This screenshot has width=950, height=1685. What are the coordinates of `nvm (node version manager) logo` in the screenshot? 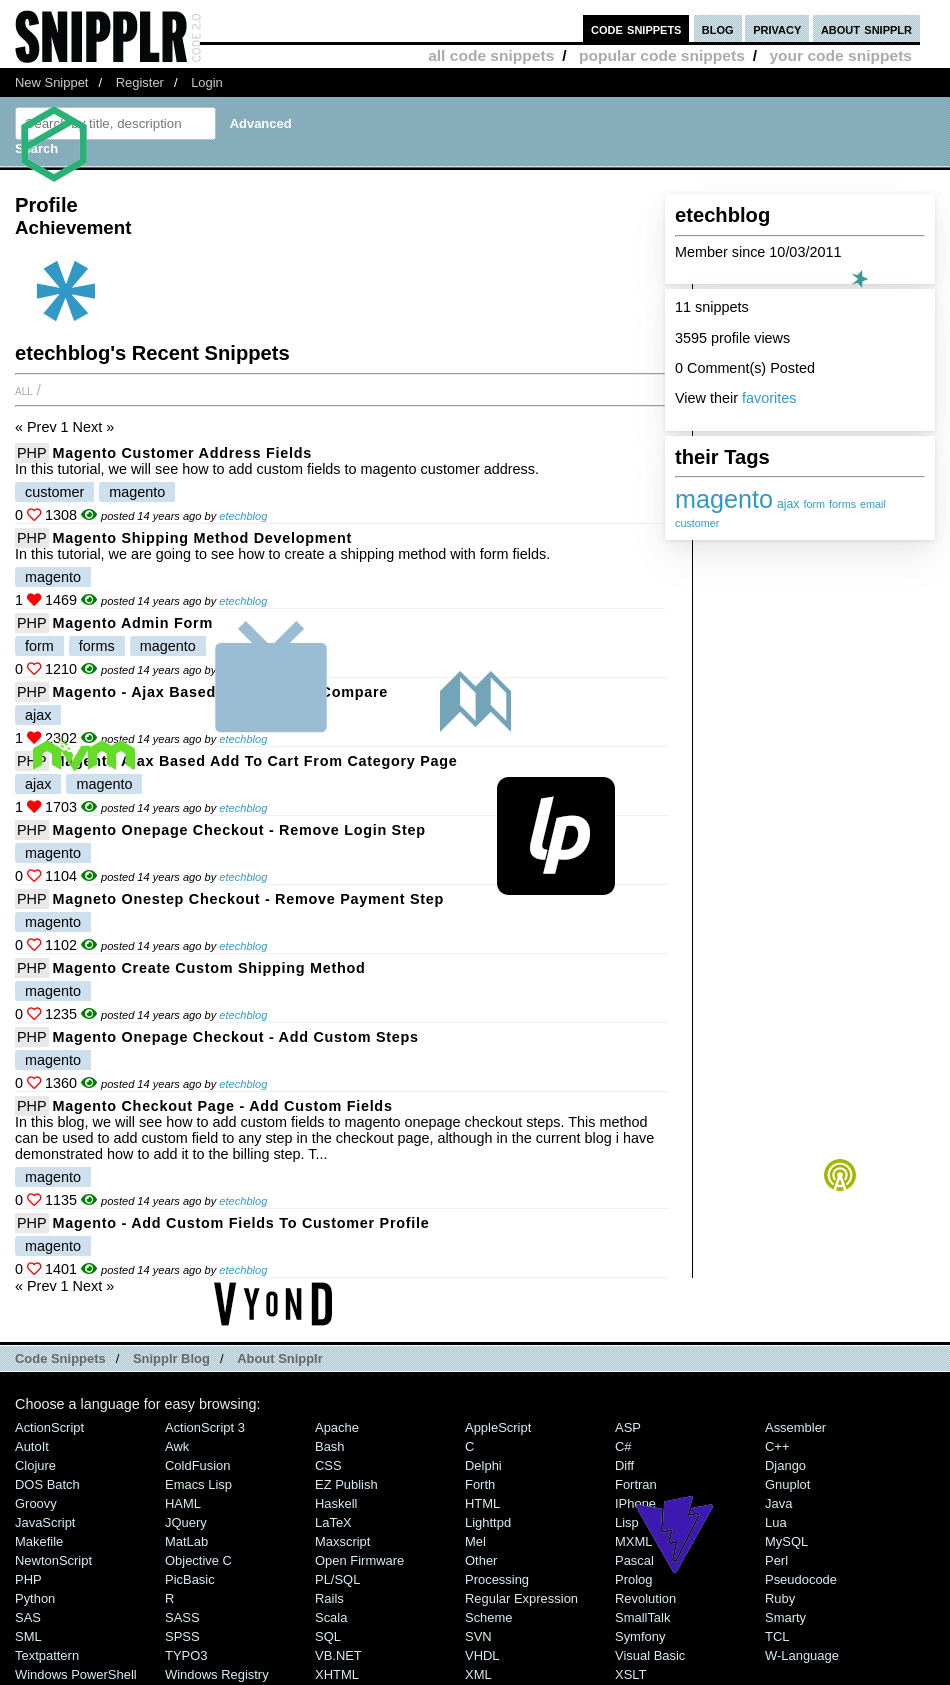 It's located at (84, 754).